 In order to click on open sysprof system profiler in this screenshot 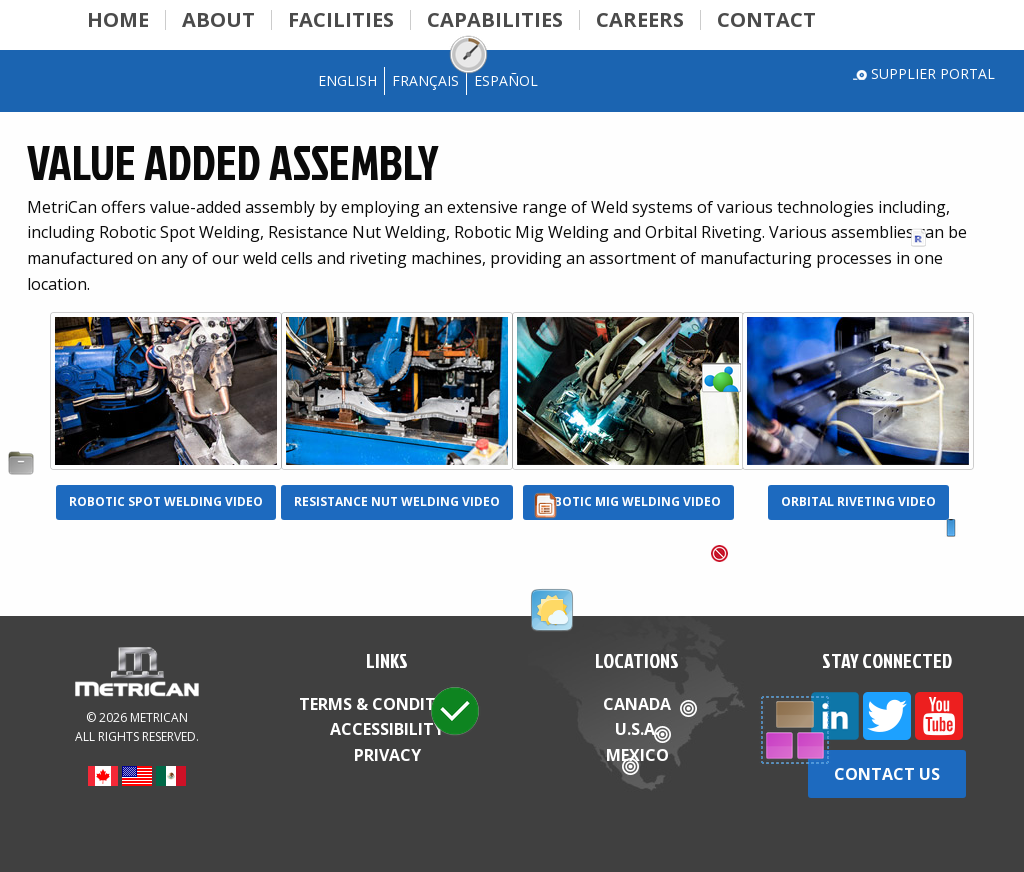, I will do `click(468, 54)`.